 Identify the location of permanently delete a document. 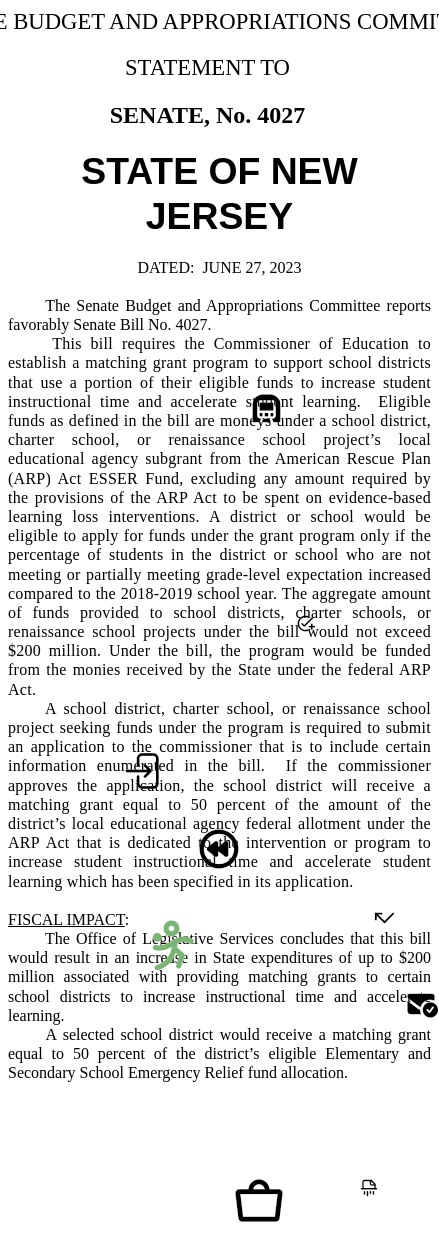
(369, 1188).